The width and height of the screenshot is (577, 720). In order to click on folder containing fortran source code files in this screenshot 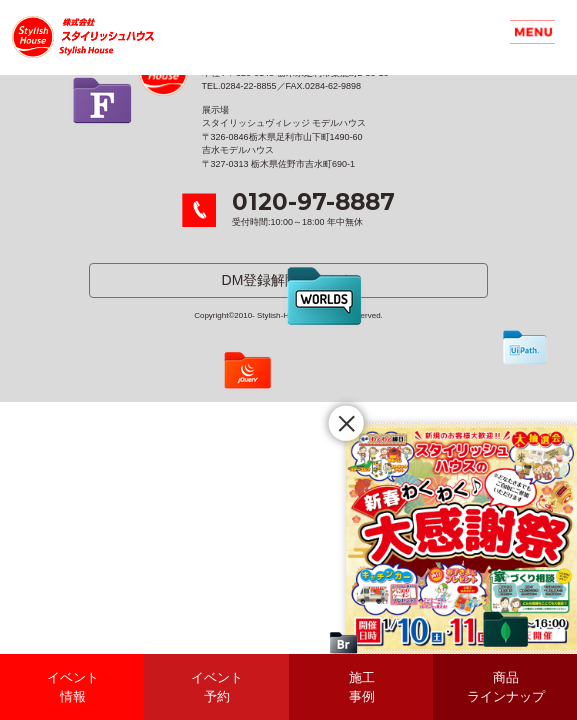, I will do `click(102, 102)`.